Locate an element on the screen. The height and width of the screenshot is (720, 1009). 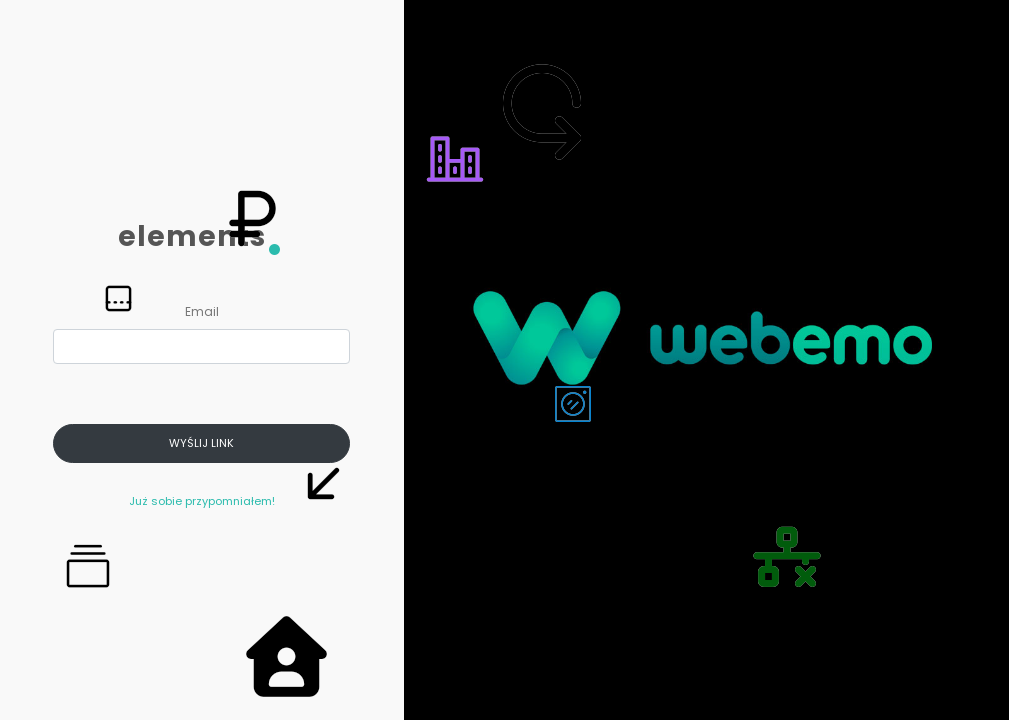
navigate to the bottom-left section is located at coordinates (323, 483).